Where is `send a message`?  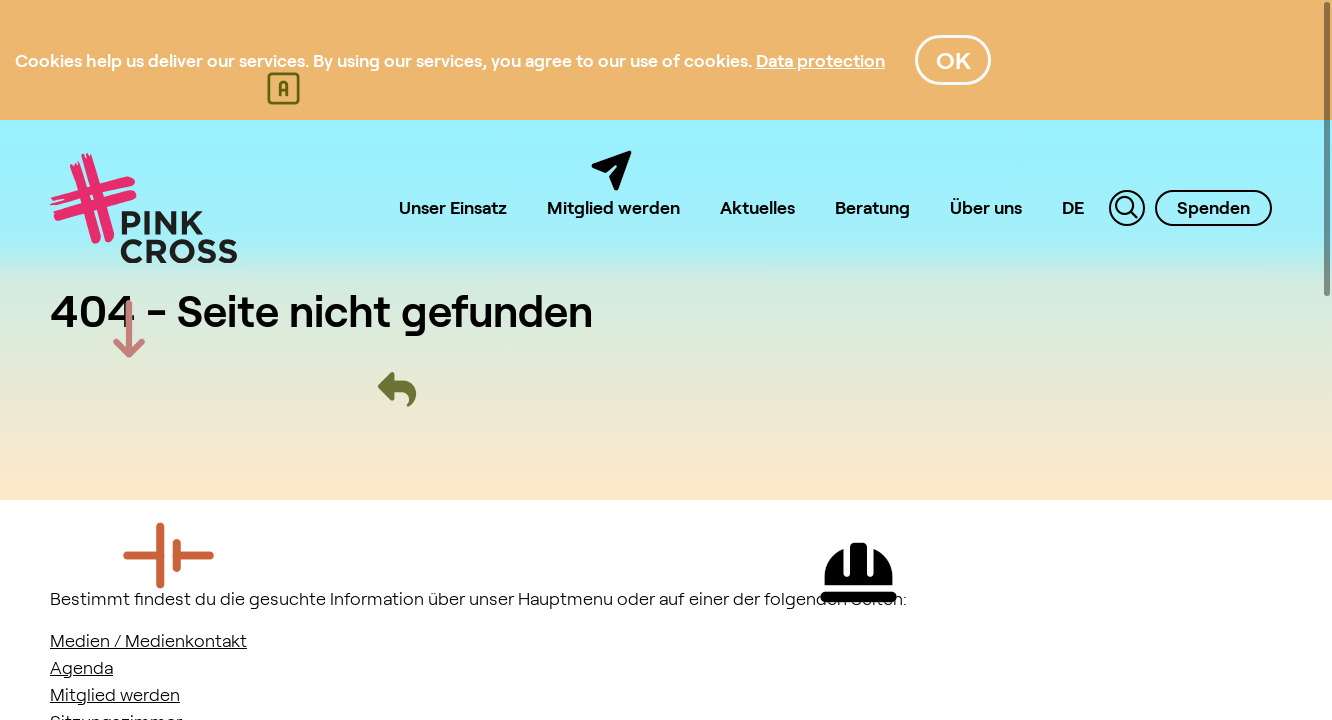
send a message is located at coordinates (611, 171).